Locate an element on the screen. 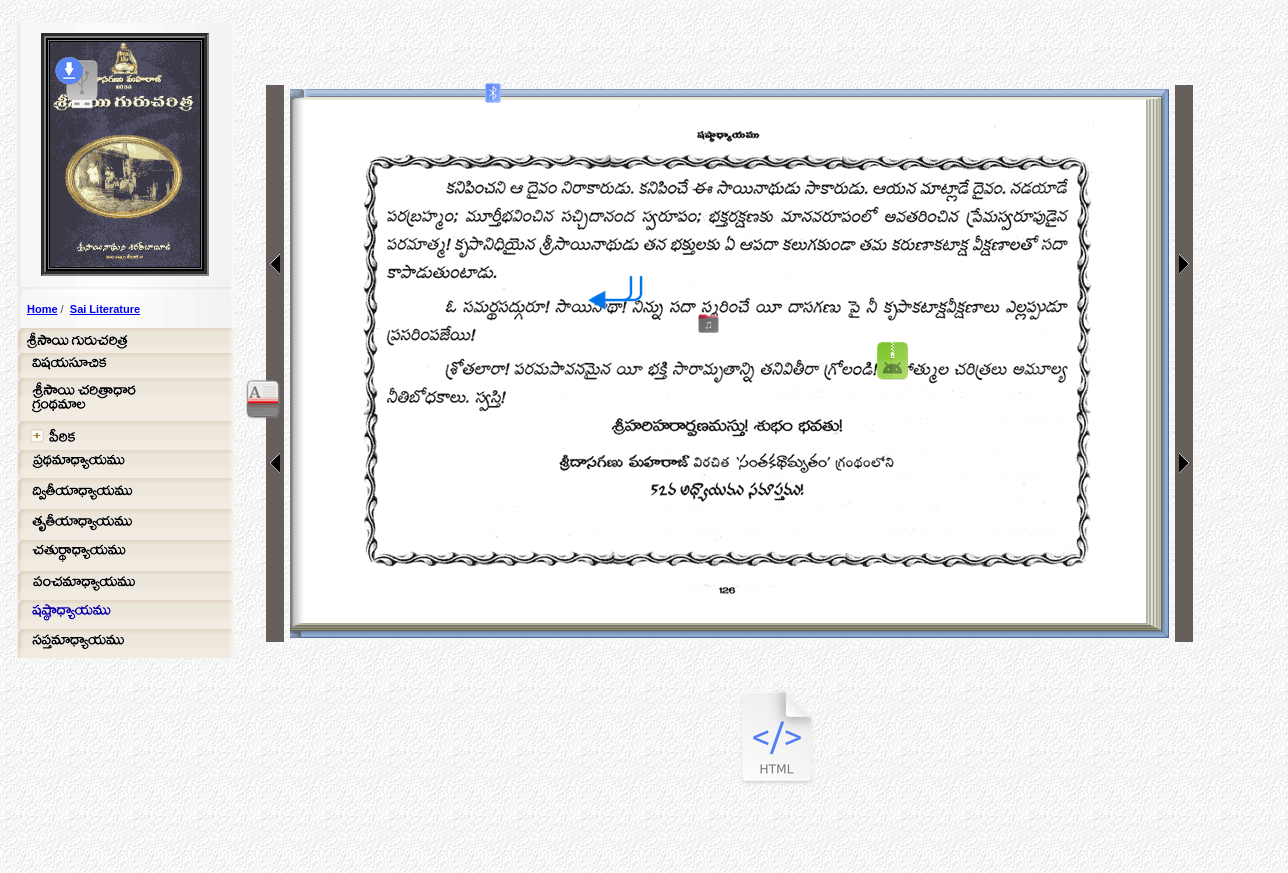  an android application package file (apk) is located at coordinates (892, 360).